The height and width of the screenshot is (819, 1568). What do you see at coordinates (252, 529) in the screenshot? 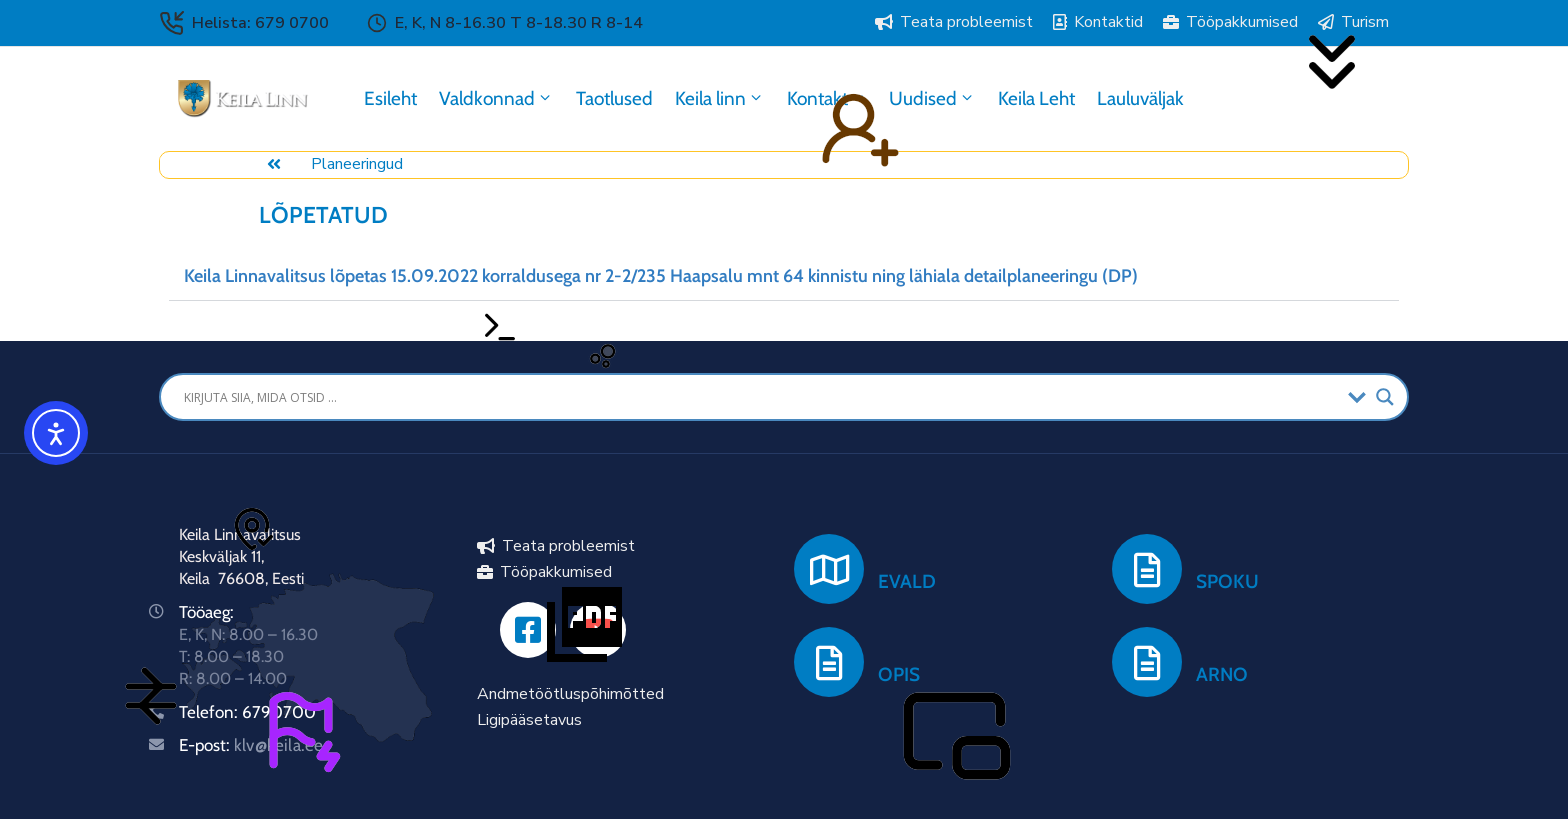
I see `confirm or save a location` at bounding box center [252, 529].